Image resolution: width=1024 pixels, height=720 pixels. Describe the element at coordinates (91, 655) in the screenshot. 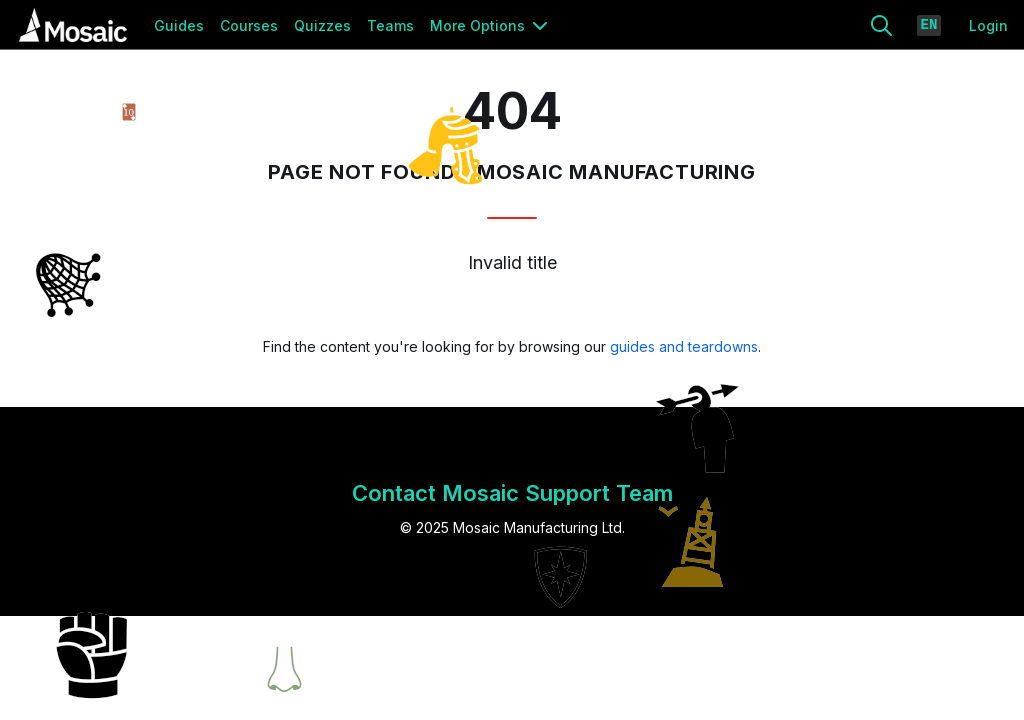

I see `indicates strength or power attribute in a game` at that location.